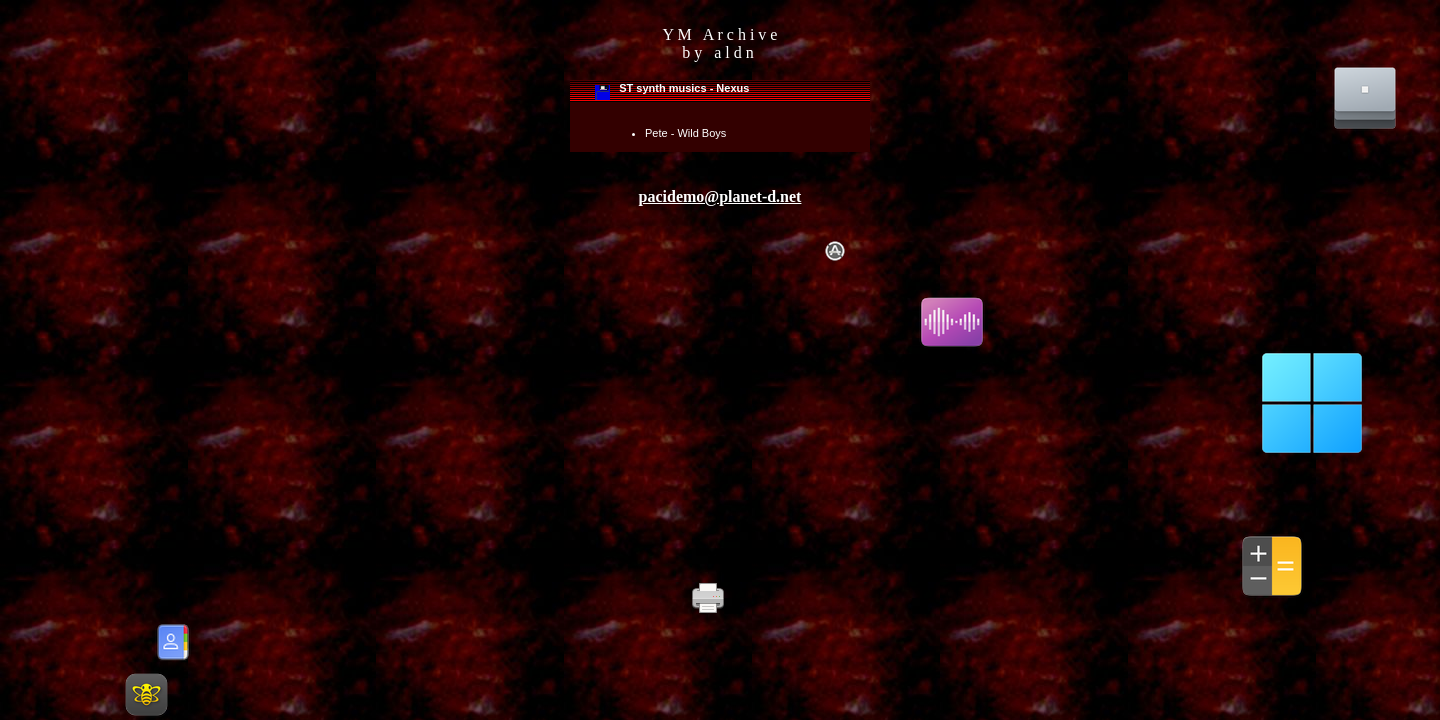 This screenshot has height=720, width=1440. I want to click on open the windows start menu, so click(1312, 403).